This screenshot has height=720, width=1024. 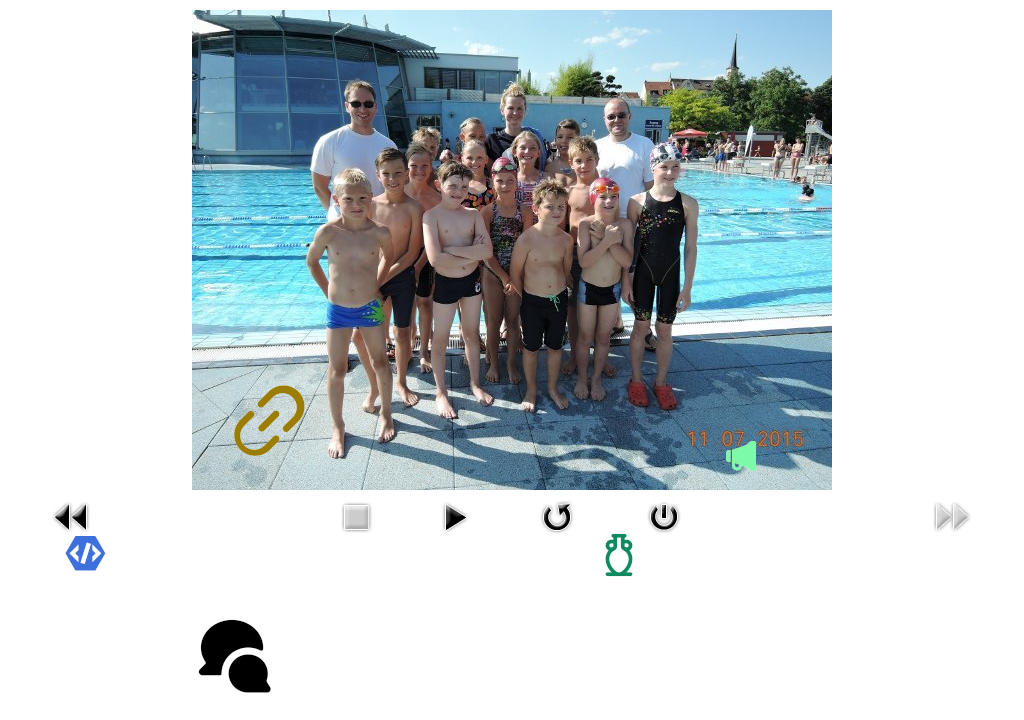 What do you see at coordinates (85, 553) in the screenshot?
I see `indicates an early verified bot developer badge on discord` at bounding box center [85, 553].